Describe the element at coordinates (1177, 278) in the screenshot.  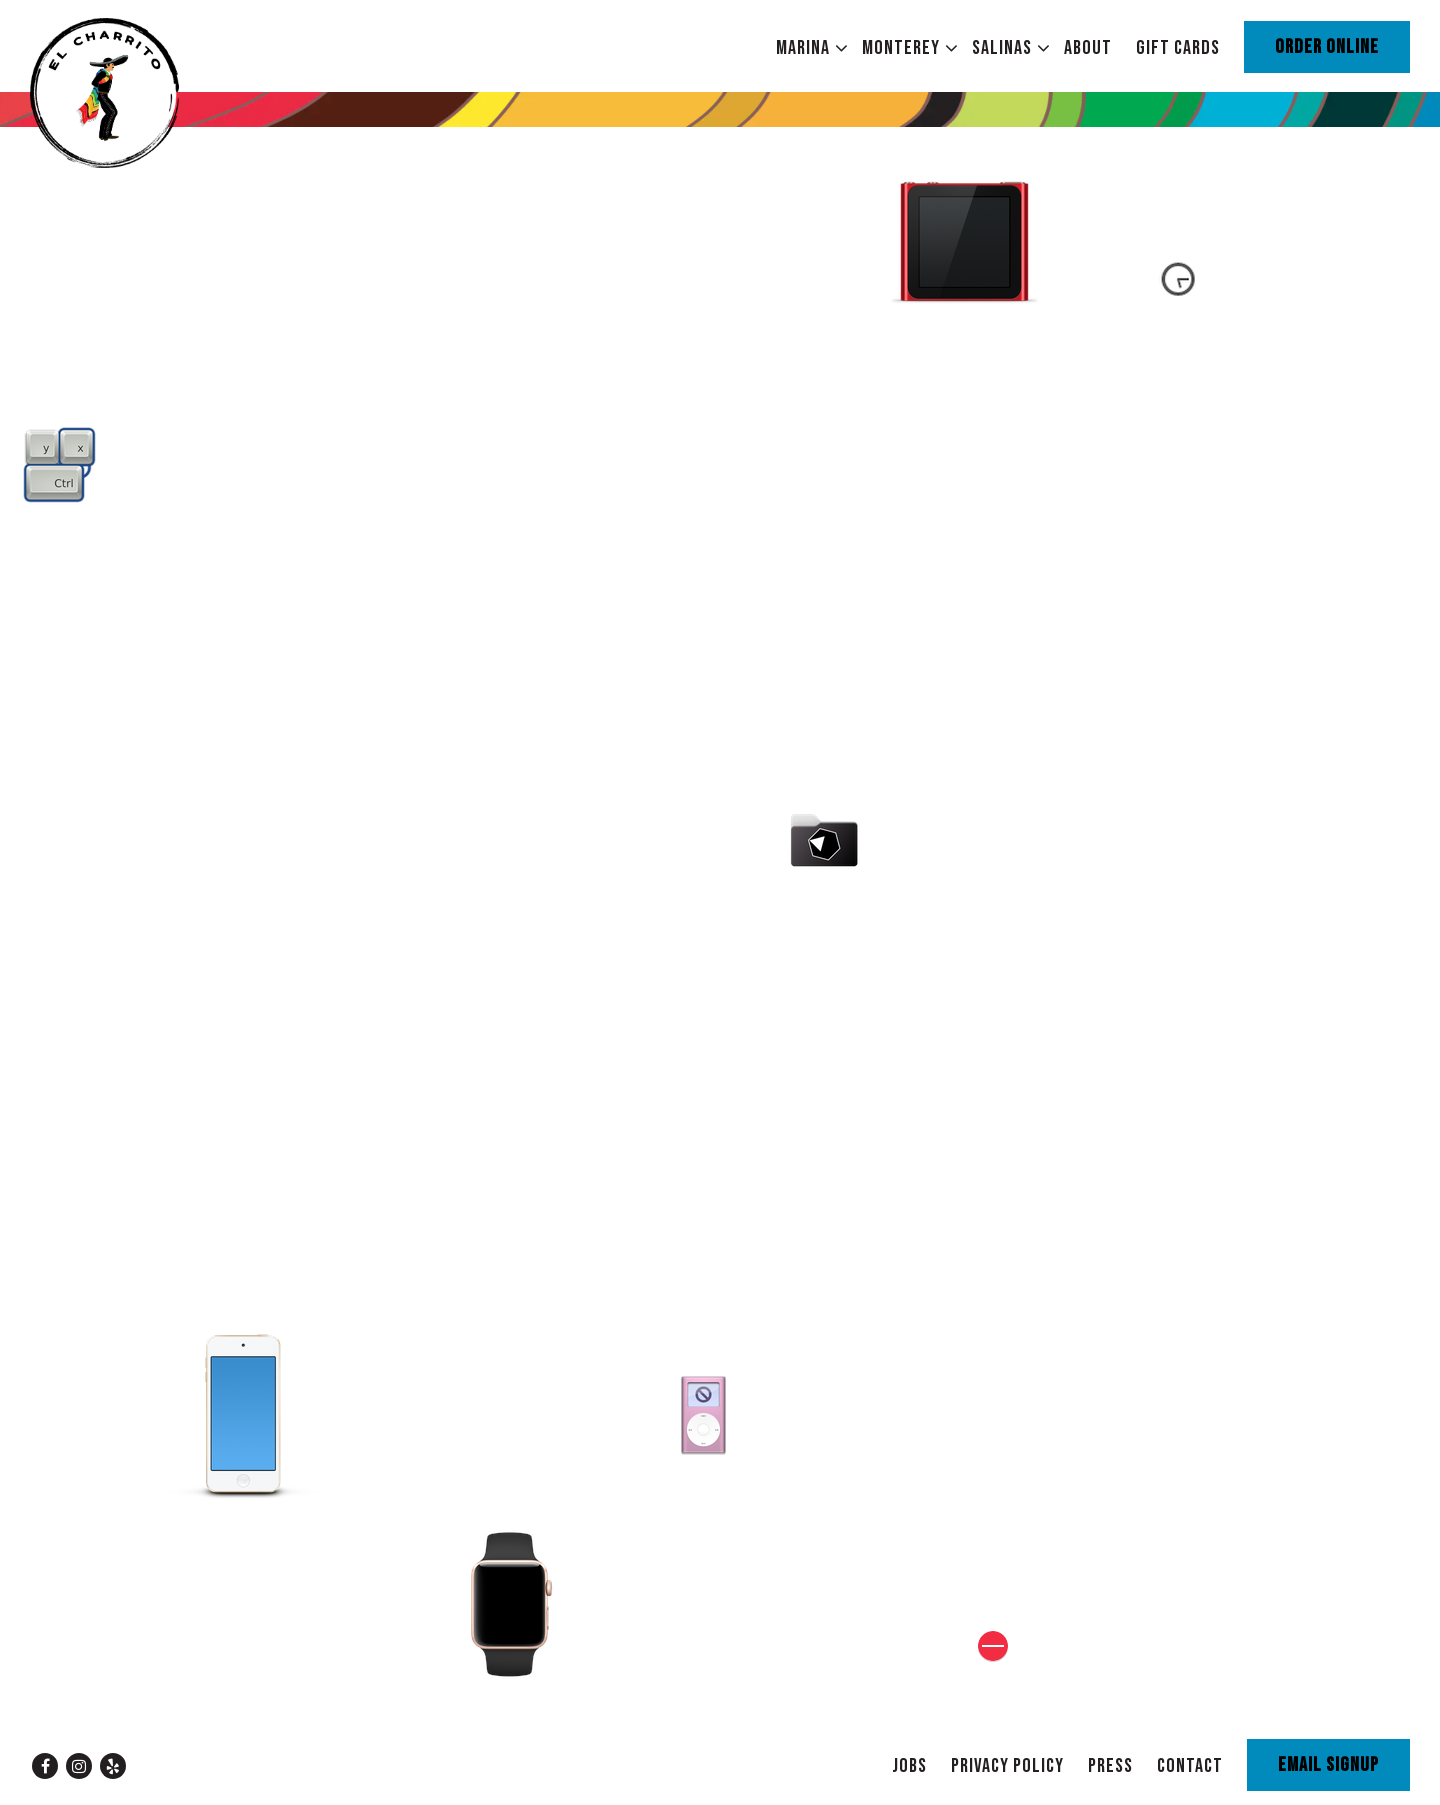
I see `view recently accessed files or items` at that location.